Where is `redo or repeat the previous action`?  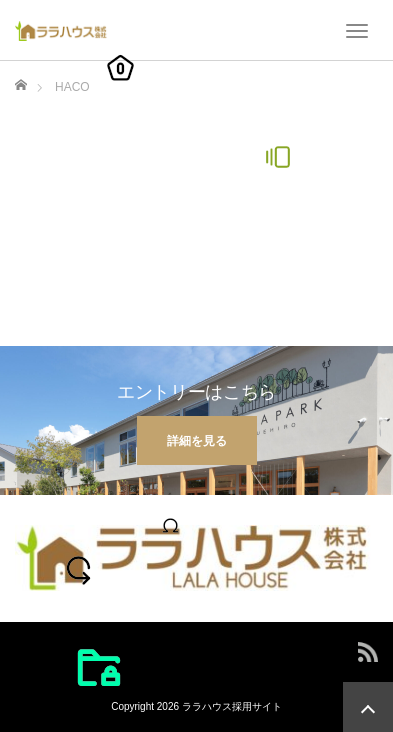 redo or repeat the previous action is located at coordinates (78, 570).